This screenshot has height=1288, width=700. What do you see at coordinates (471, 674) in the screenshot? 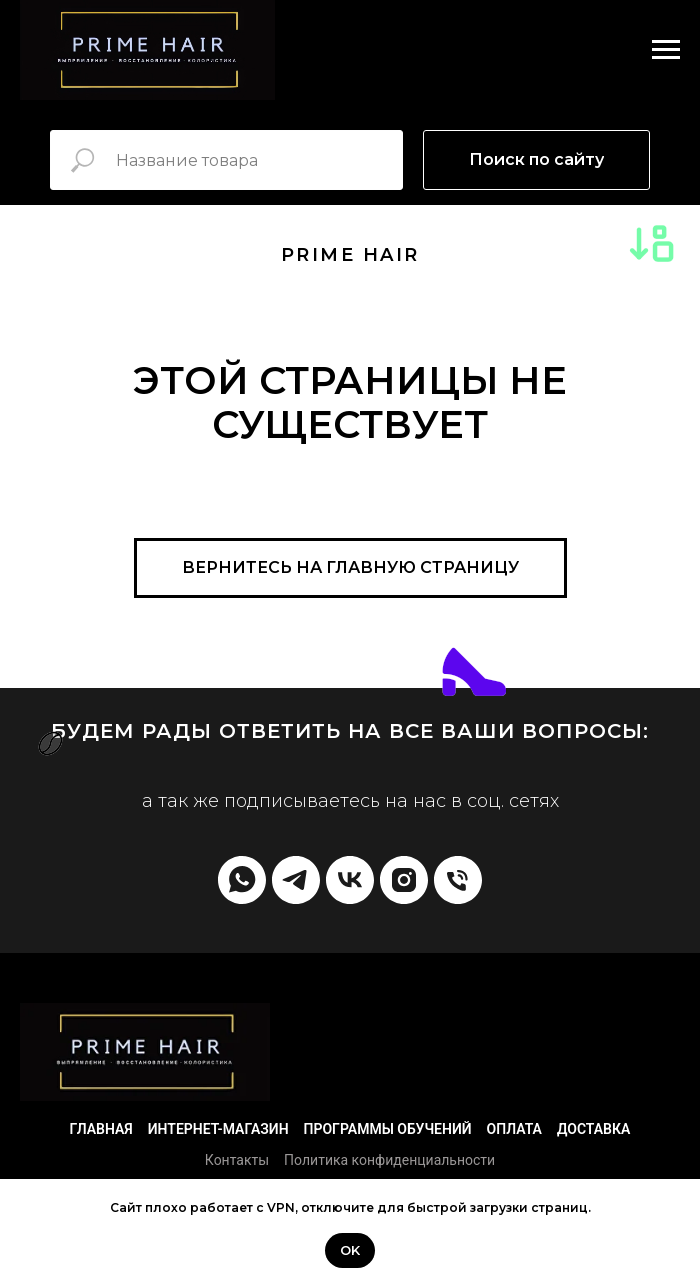
I see `browse women's footwear category` at bounding box center [471, 674].